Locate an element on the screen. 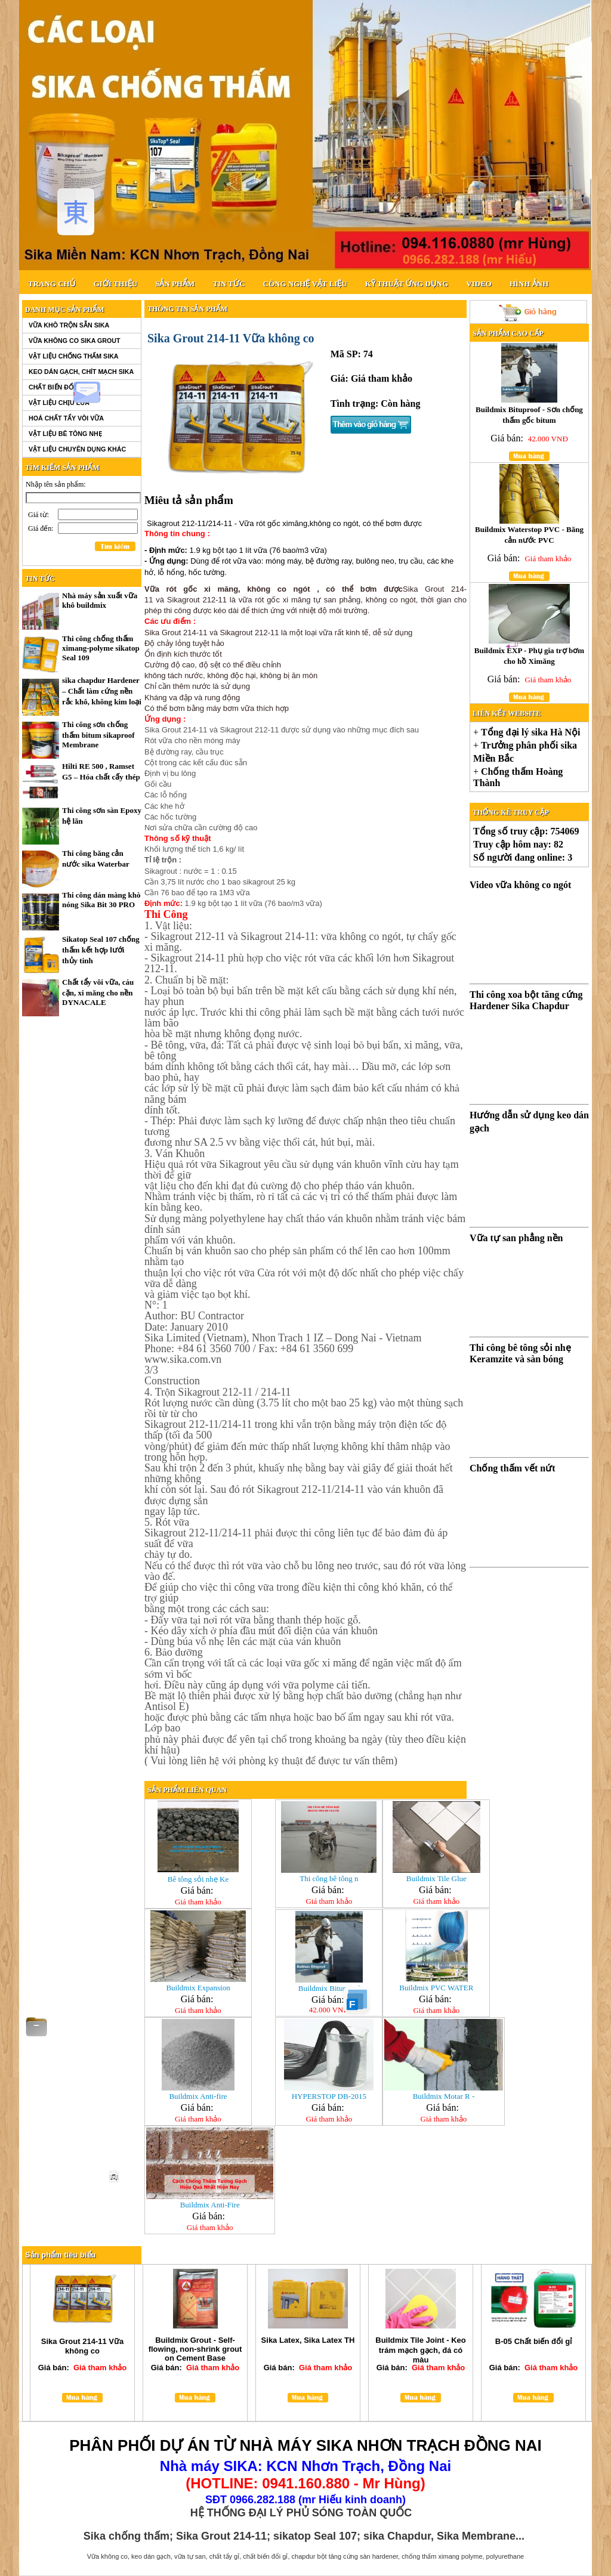 This screenshot has height=2576, width=611. launch the mahjongg tile matching game is located at coordinates (76, 212).